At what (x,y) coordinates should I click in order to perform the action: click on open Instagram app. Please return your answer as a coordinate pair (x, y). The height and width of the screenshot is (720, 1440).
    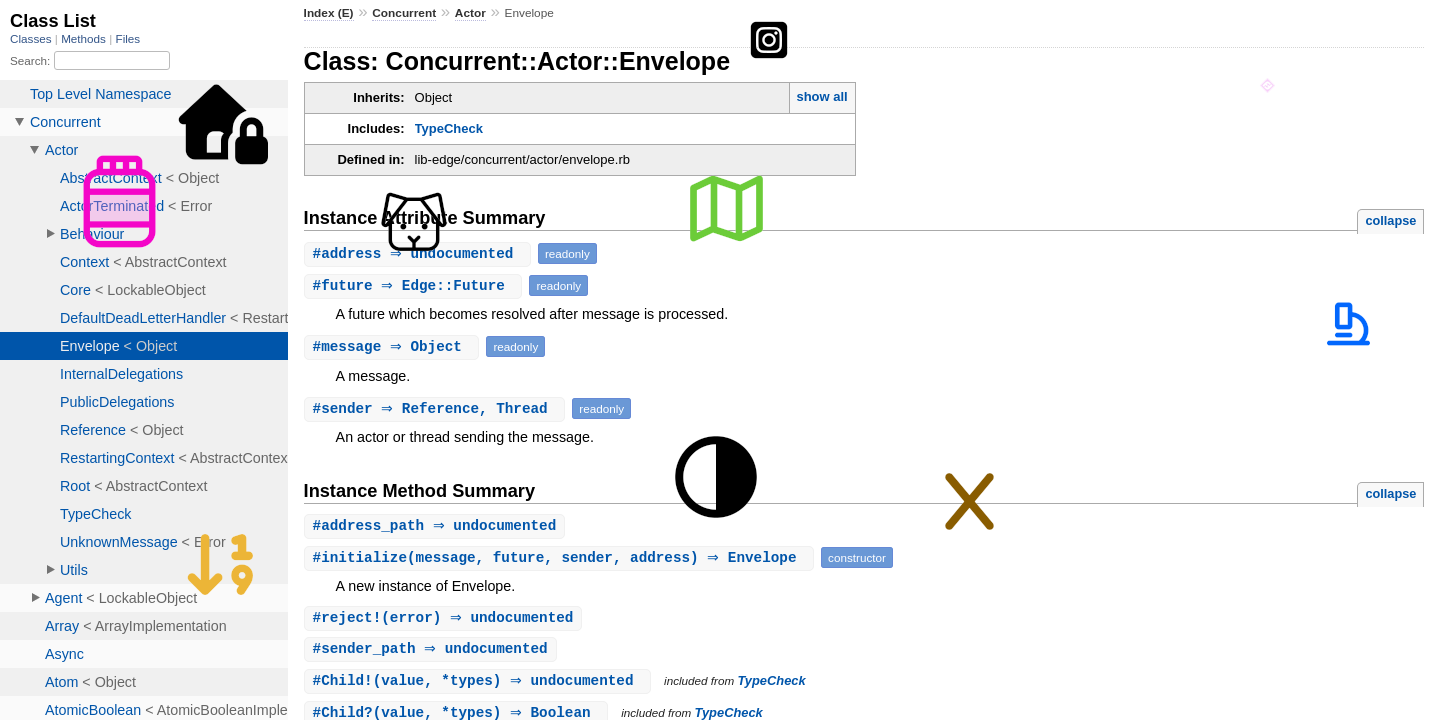
    Looking at the image, I should click on (769, 40).